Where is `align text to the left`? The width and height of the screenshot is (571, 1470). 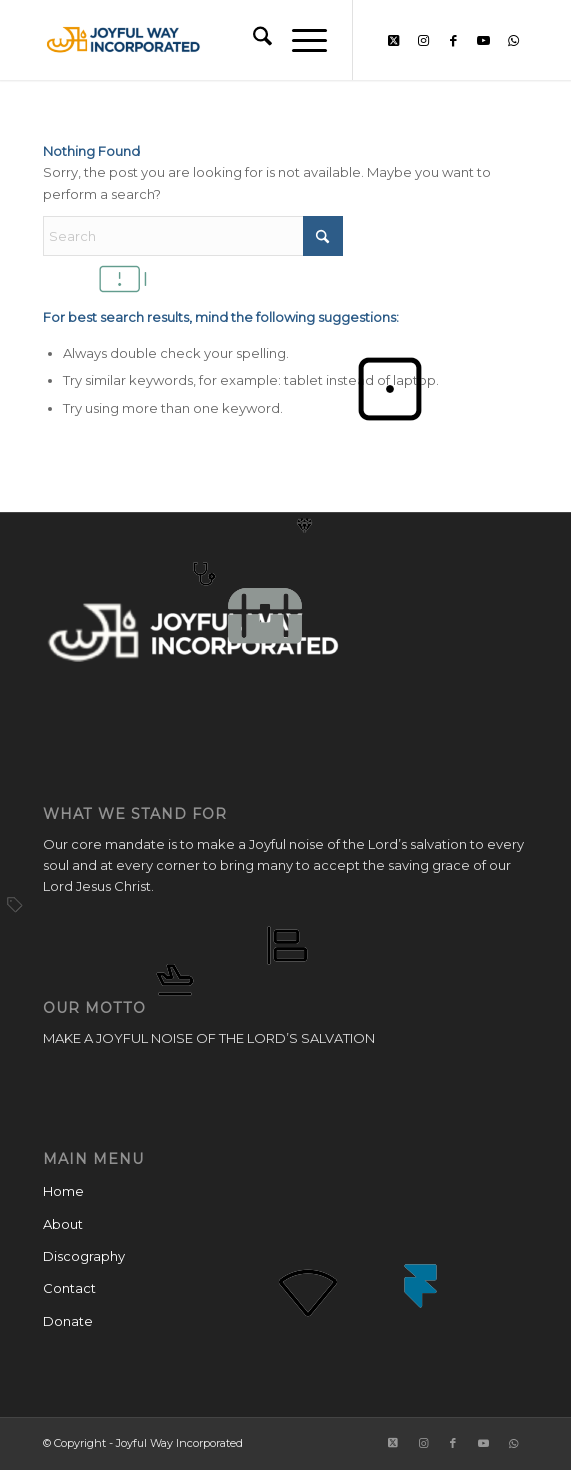
align text to the left is located at coordinates (286, 945).